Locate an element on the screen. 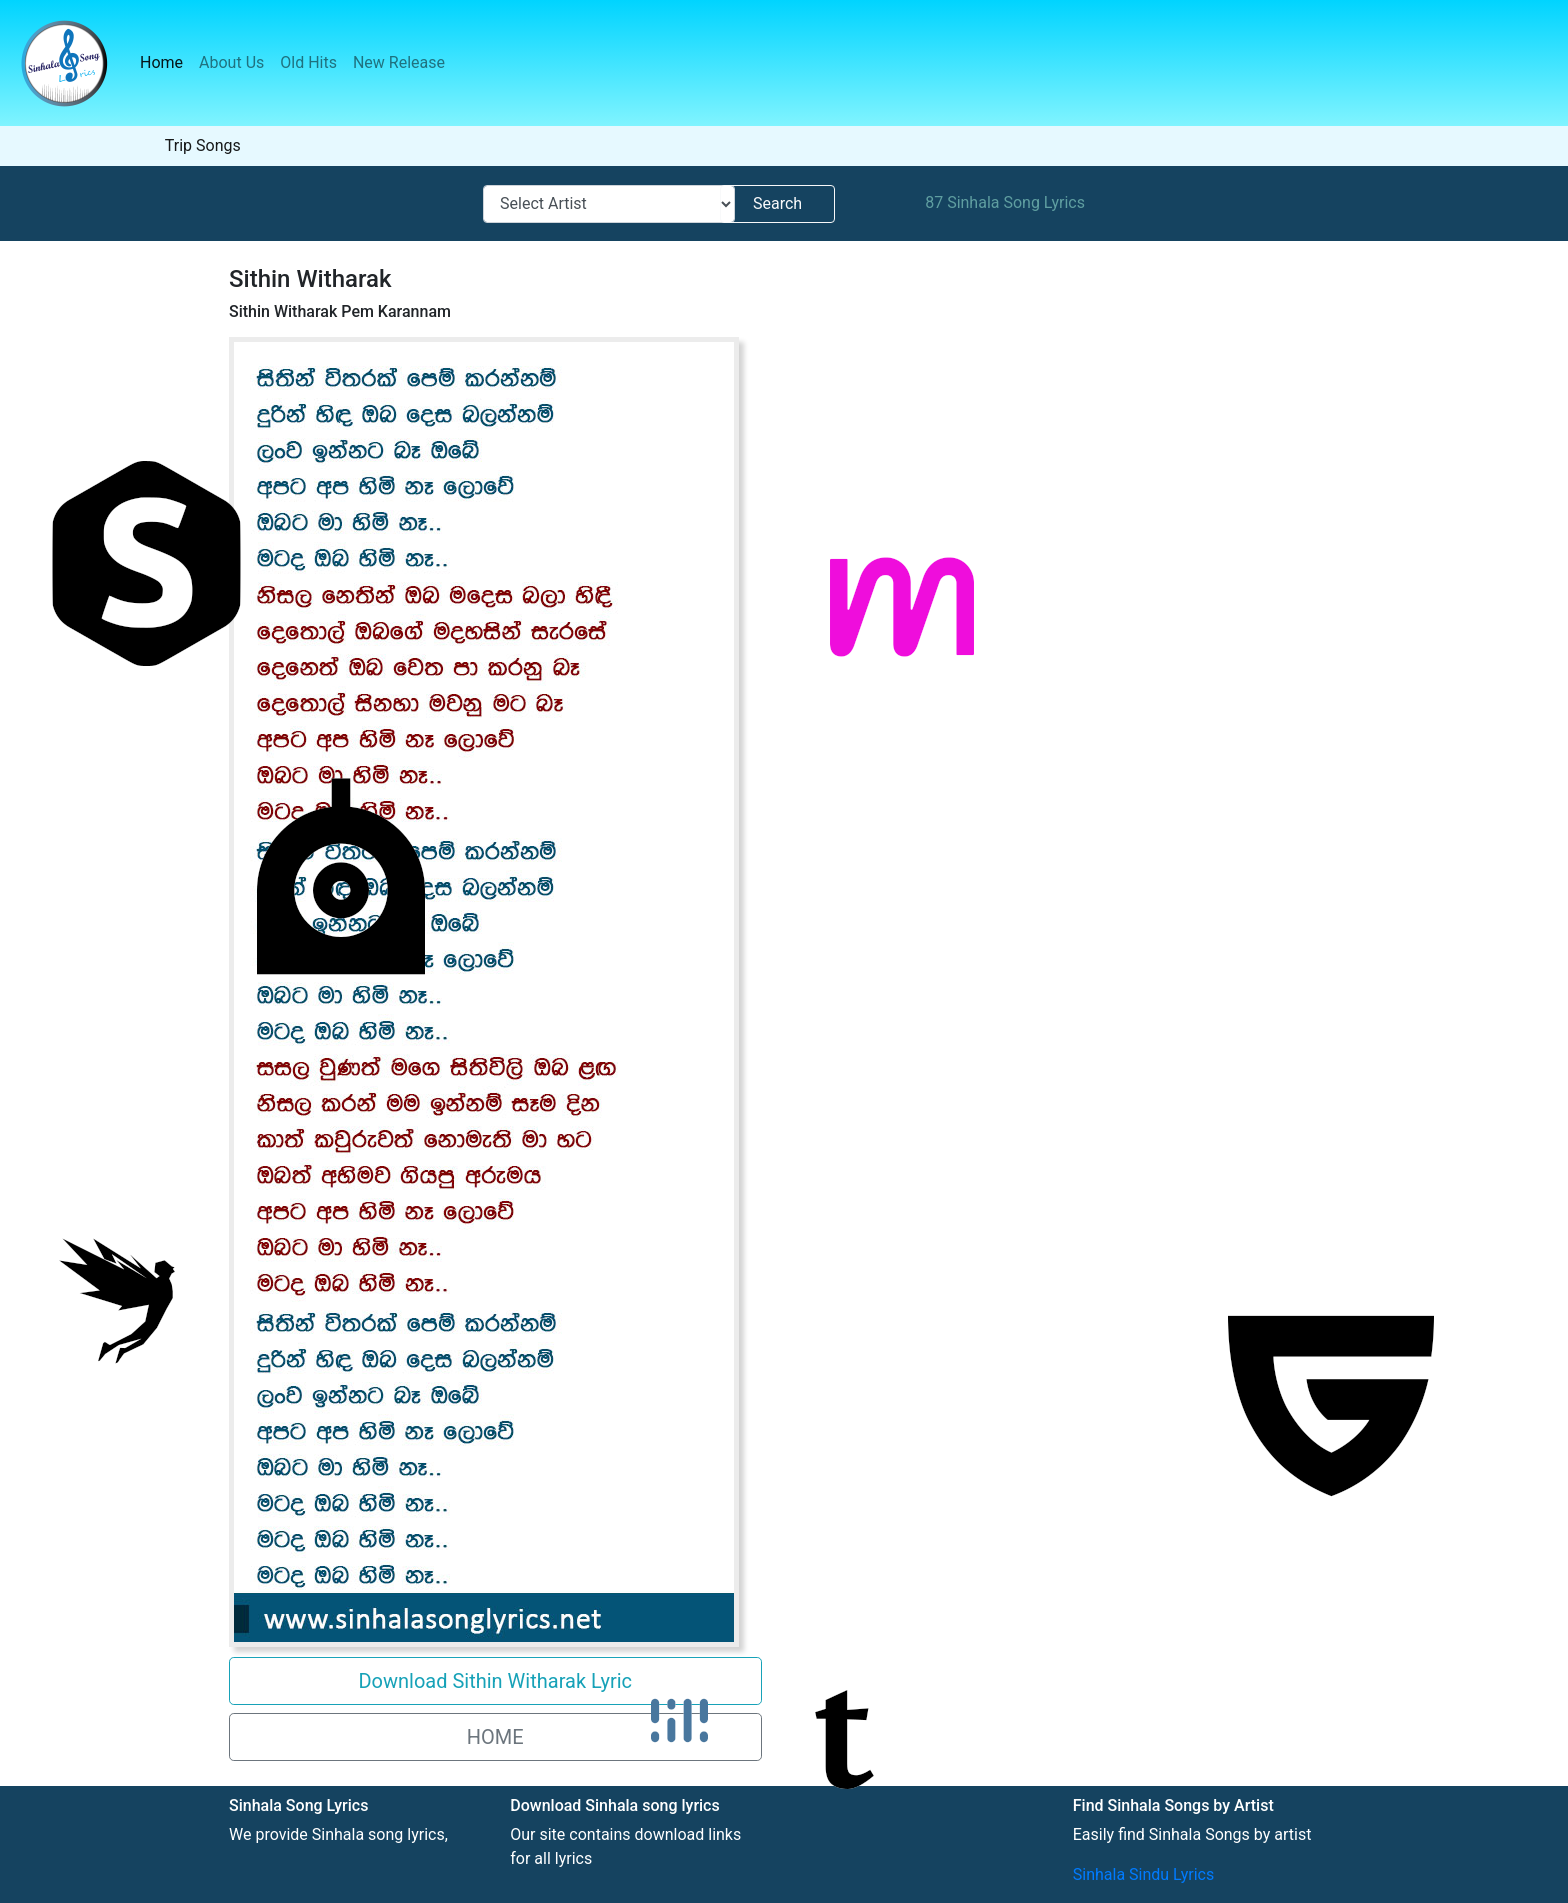  visit the SPOJ competitive programming platform is located at coordinates (146, 563).